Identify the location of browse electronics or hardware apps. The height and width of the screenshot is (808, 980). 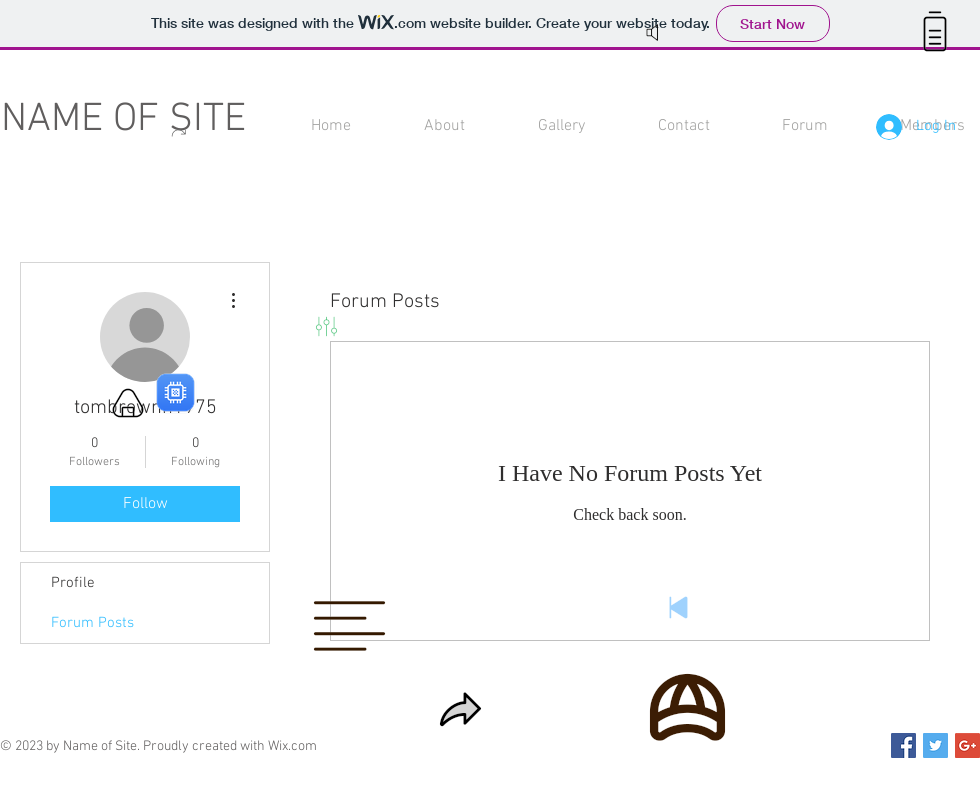
(175, 392).